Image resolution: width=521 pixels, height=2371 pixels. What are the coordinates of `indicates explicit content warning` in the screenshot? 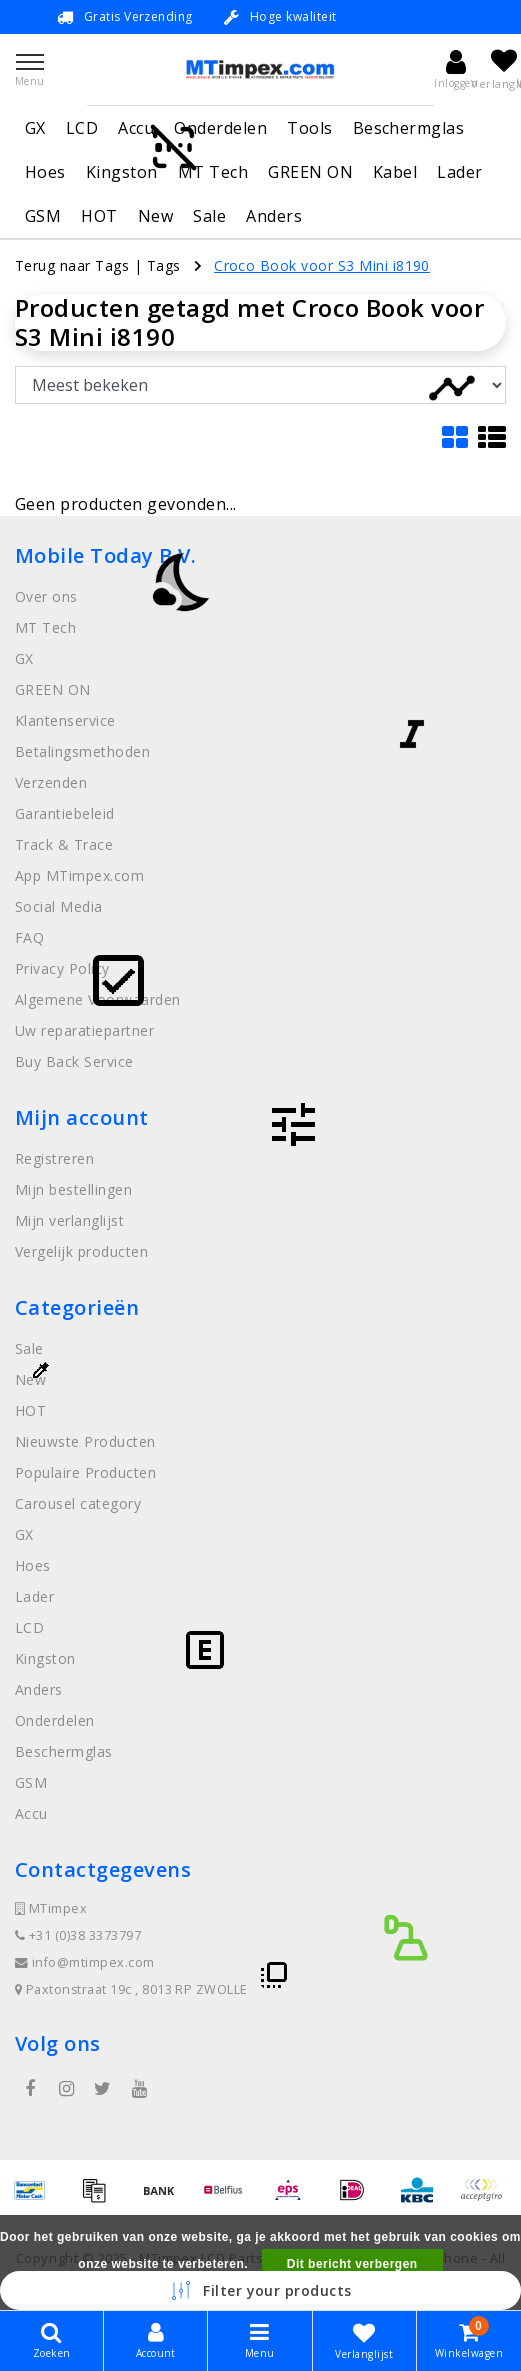 It's located at (205, 1650).